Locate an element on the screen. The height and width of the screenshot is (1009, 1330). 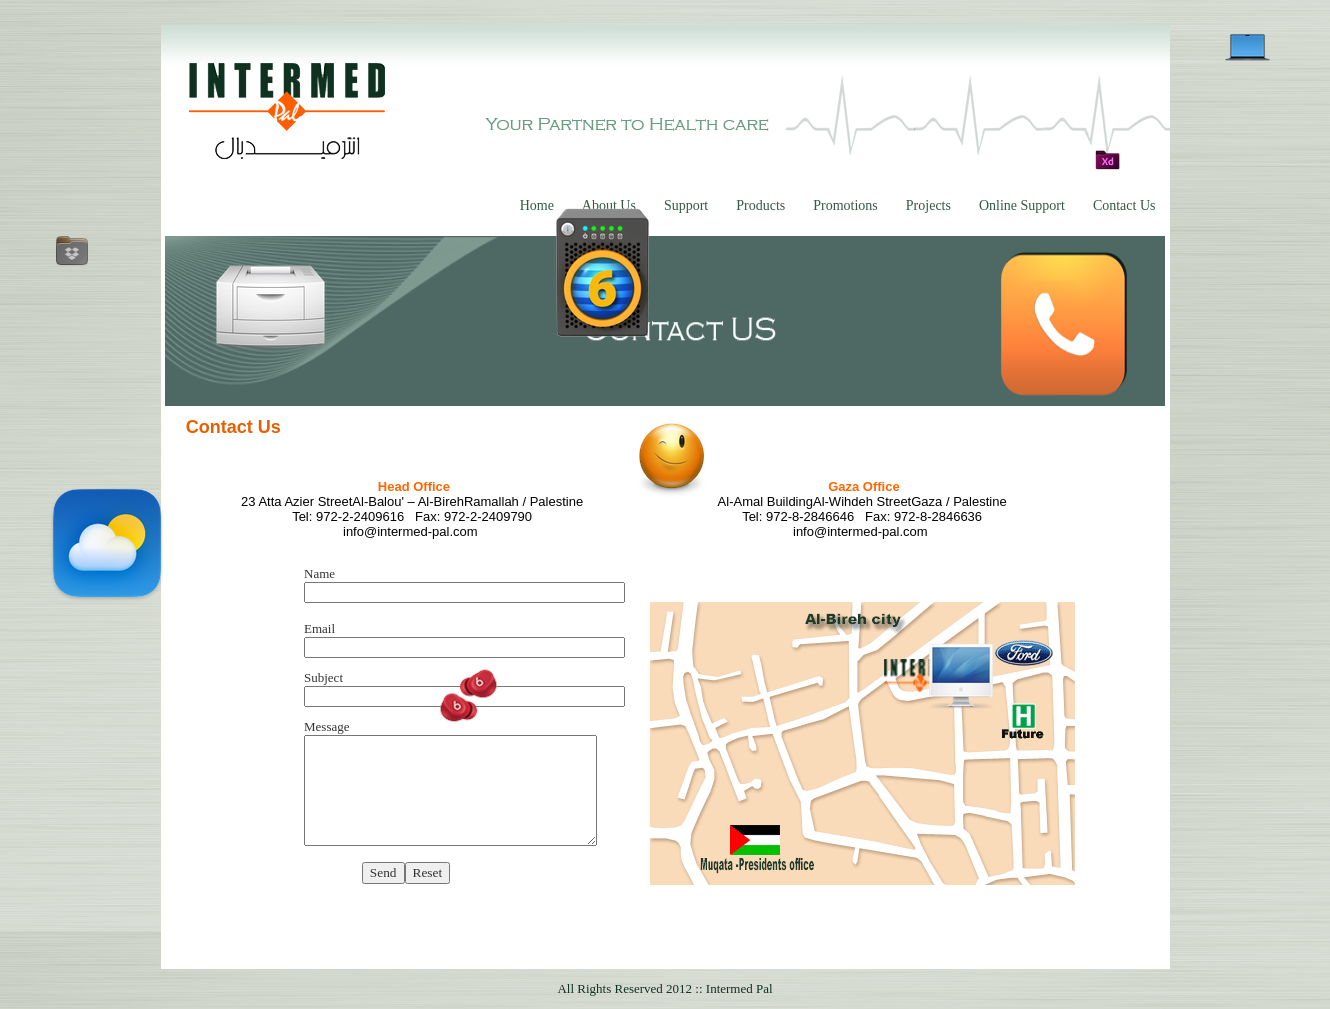
insert a wink emoji into your message is located at coordinates (672, 459).